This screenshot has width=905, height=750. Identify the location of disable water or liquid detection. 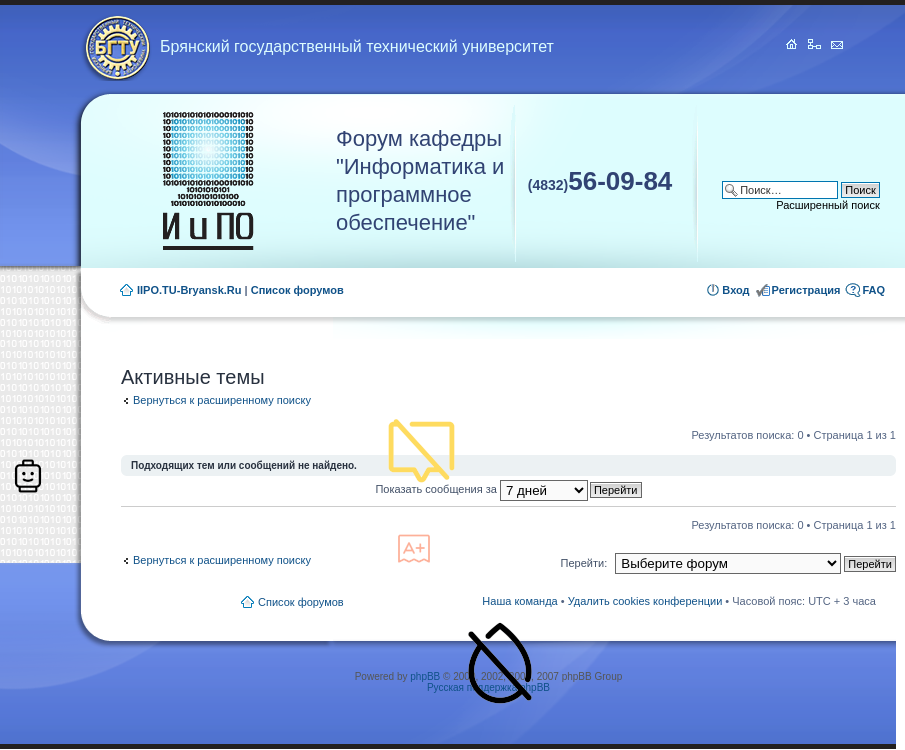
(500, 666).